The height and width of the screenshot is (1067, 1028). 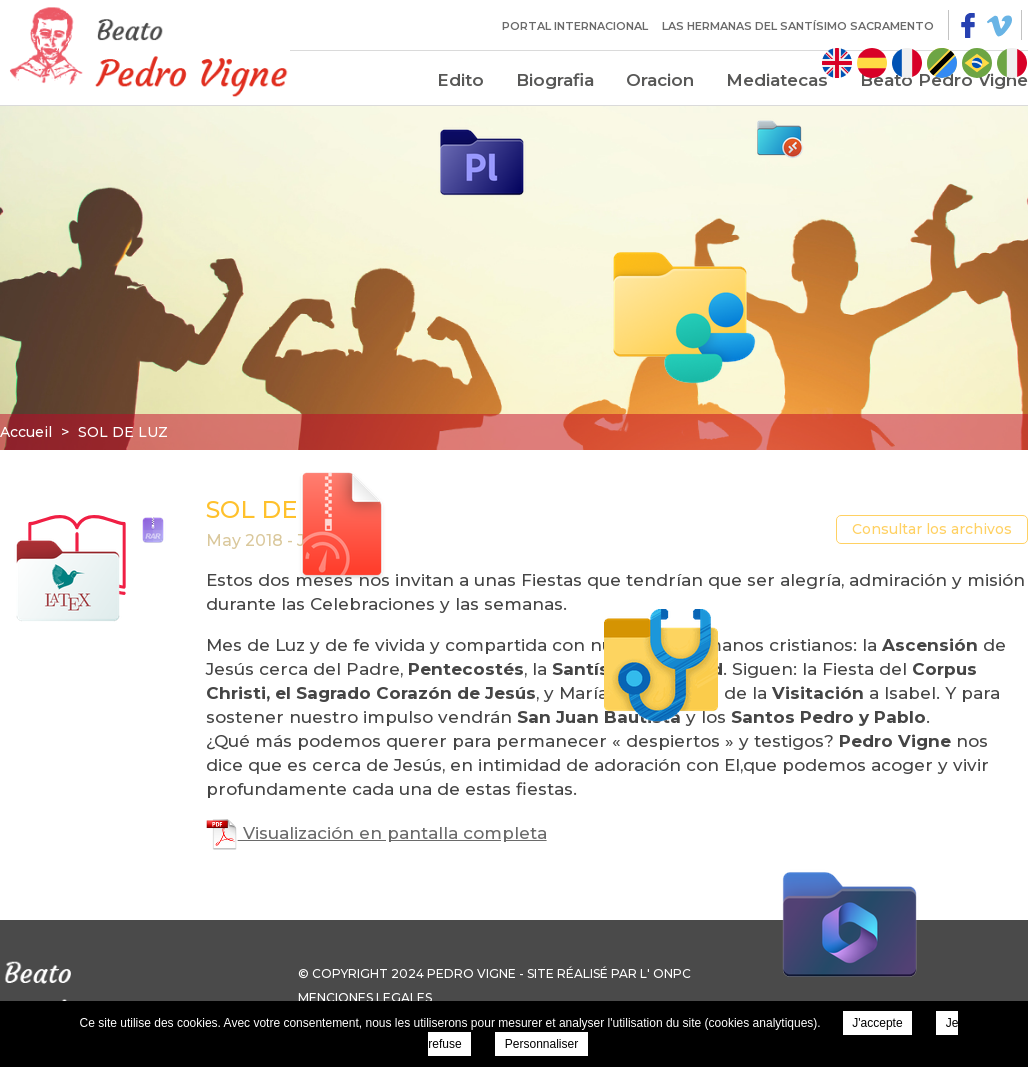 What do you see at coordinates (849, 928) in the screenshot?
I see `open microsoft 365 files folder` at bounding box center [849, 928].